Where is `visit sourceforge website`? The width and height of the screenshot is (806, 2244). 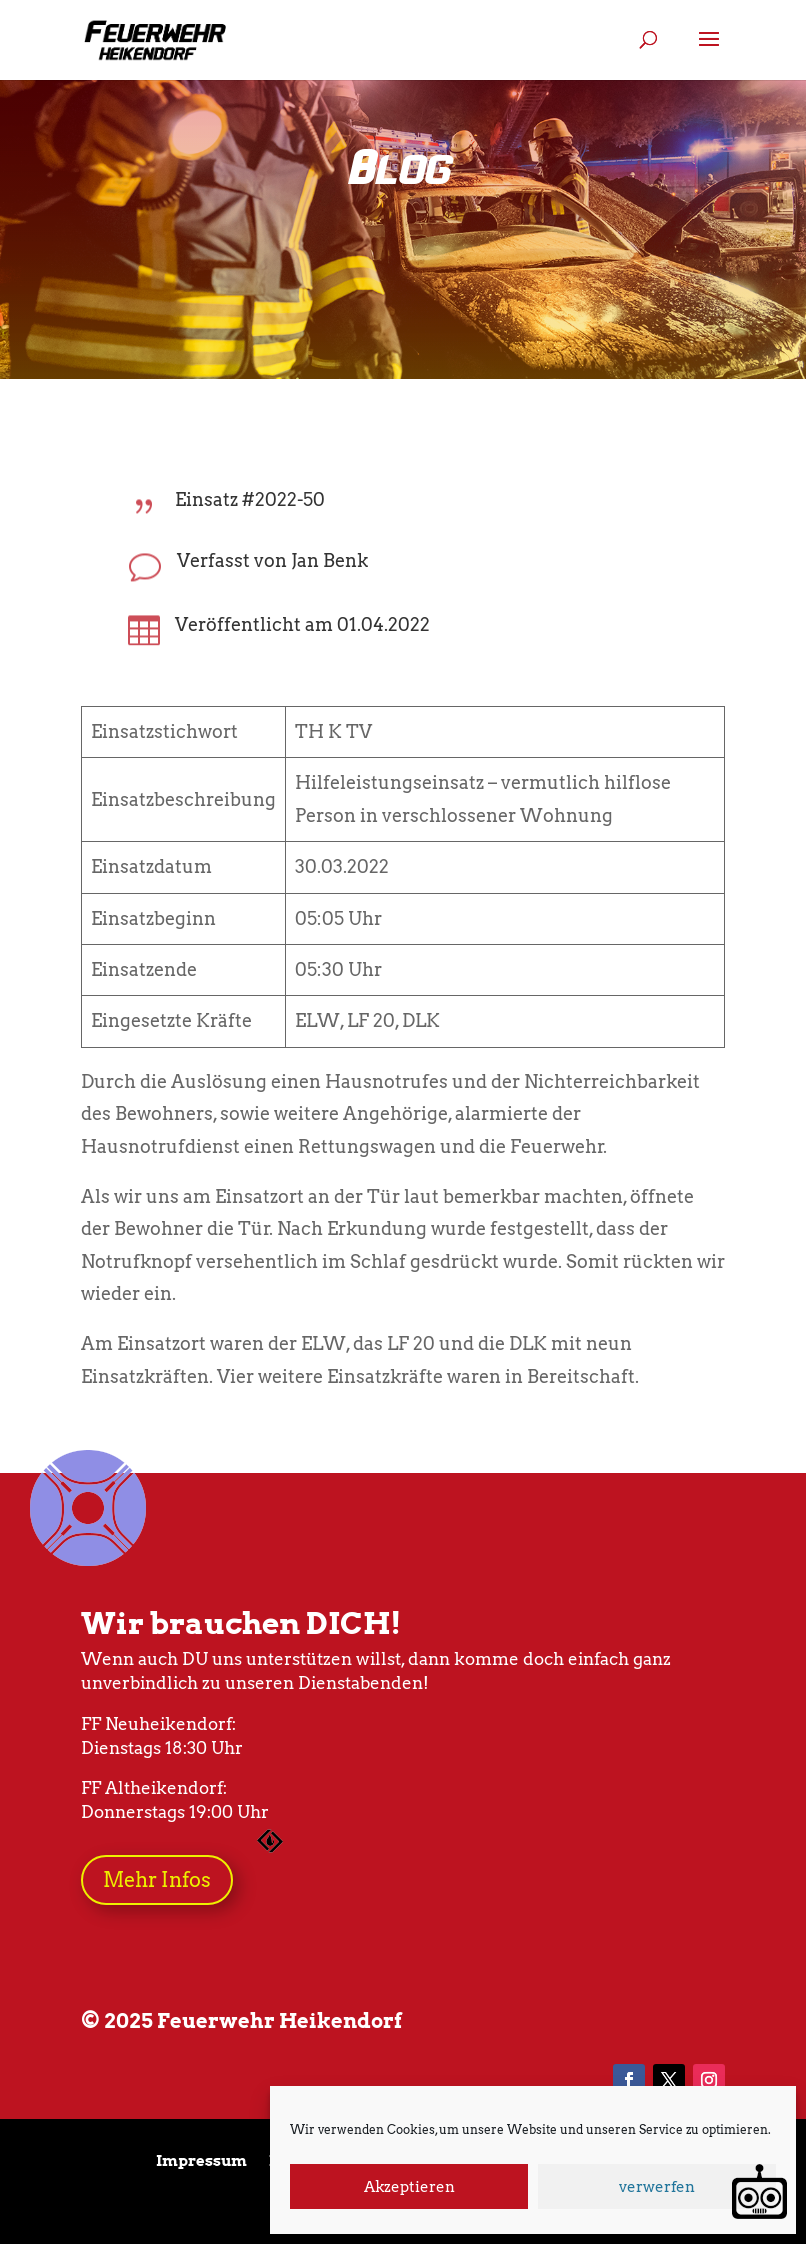 visit sourceforge website is located at coordinates (270, 1841).